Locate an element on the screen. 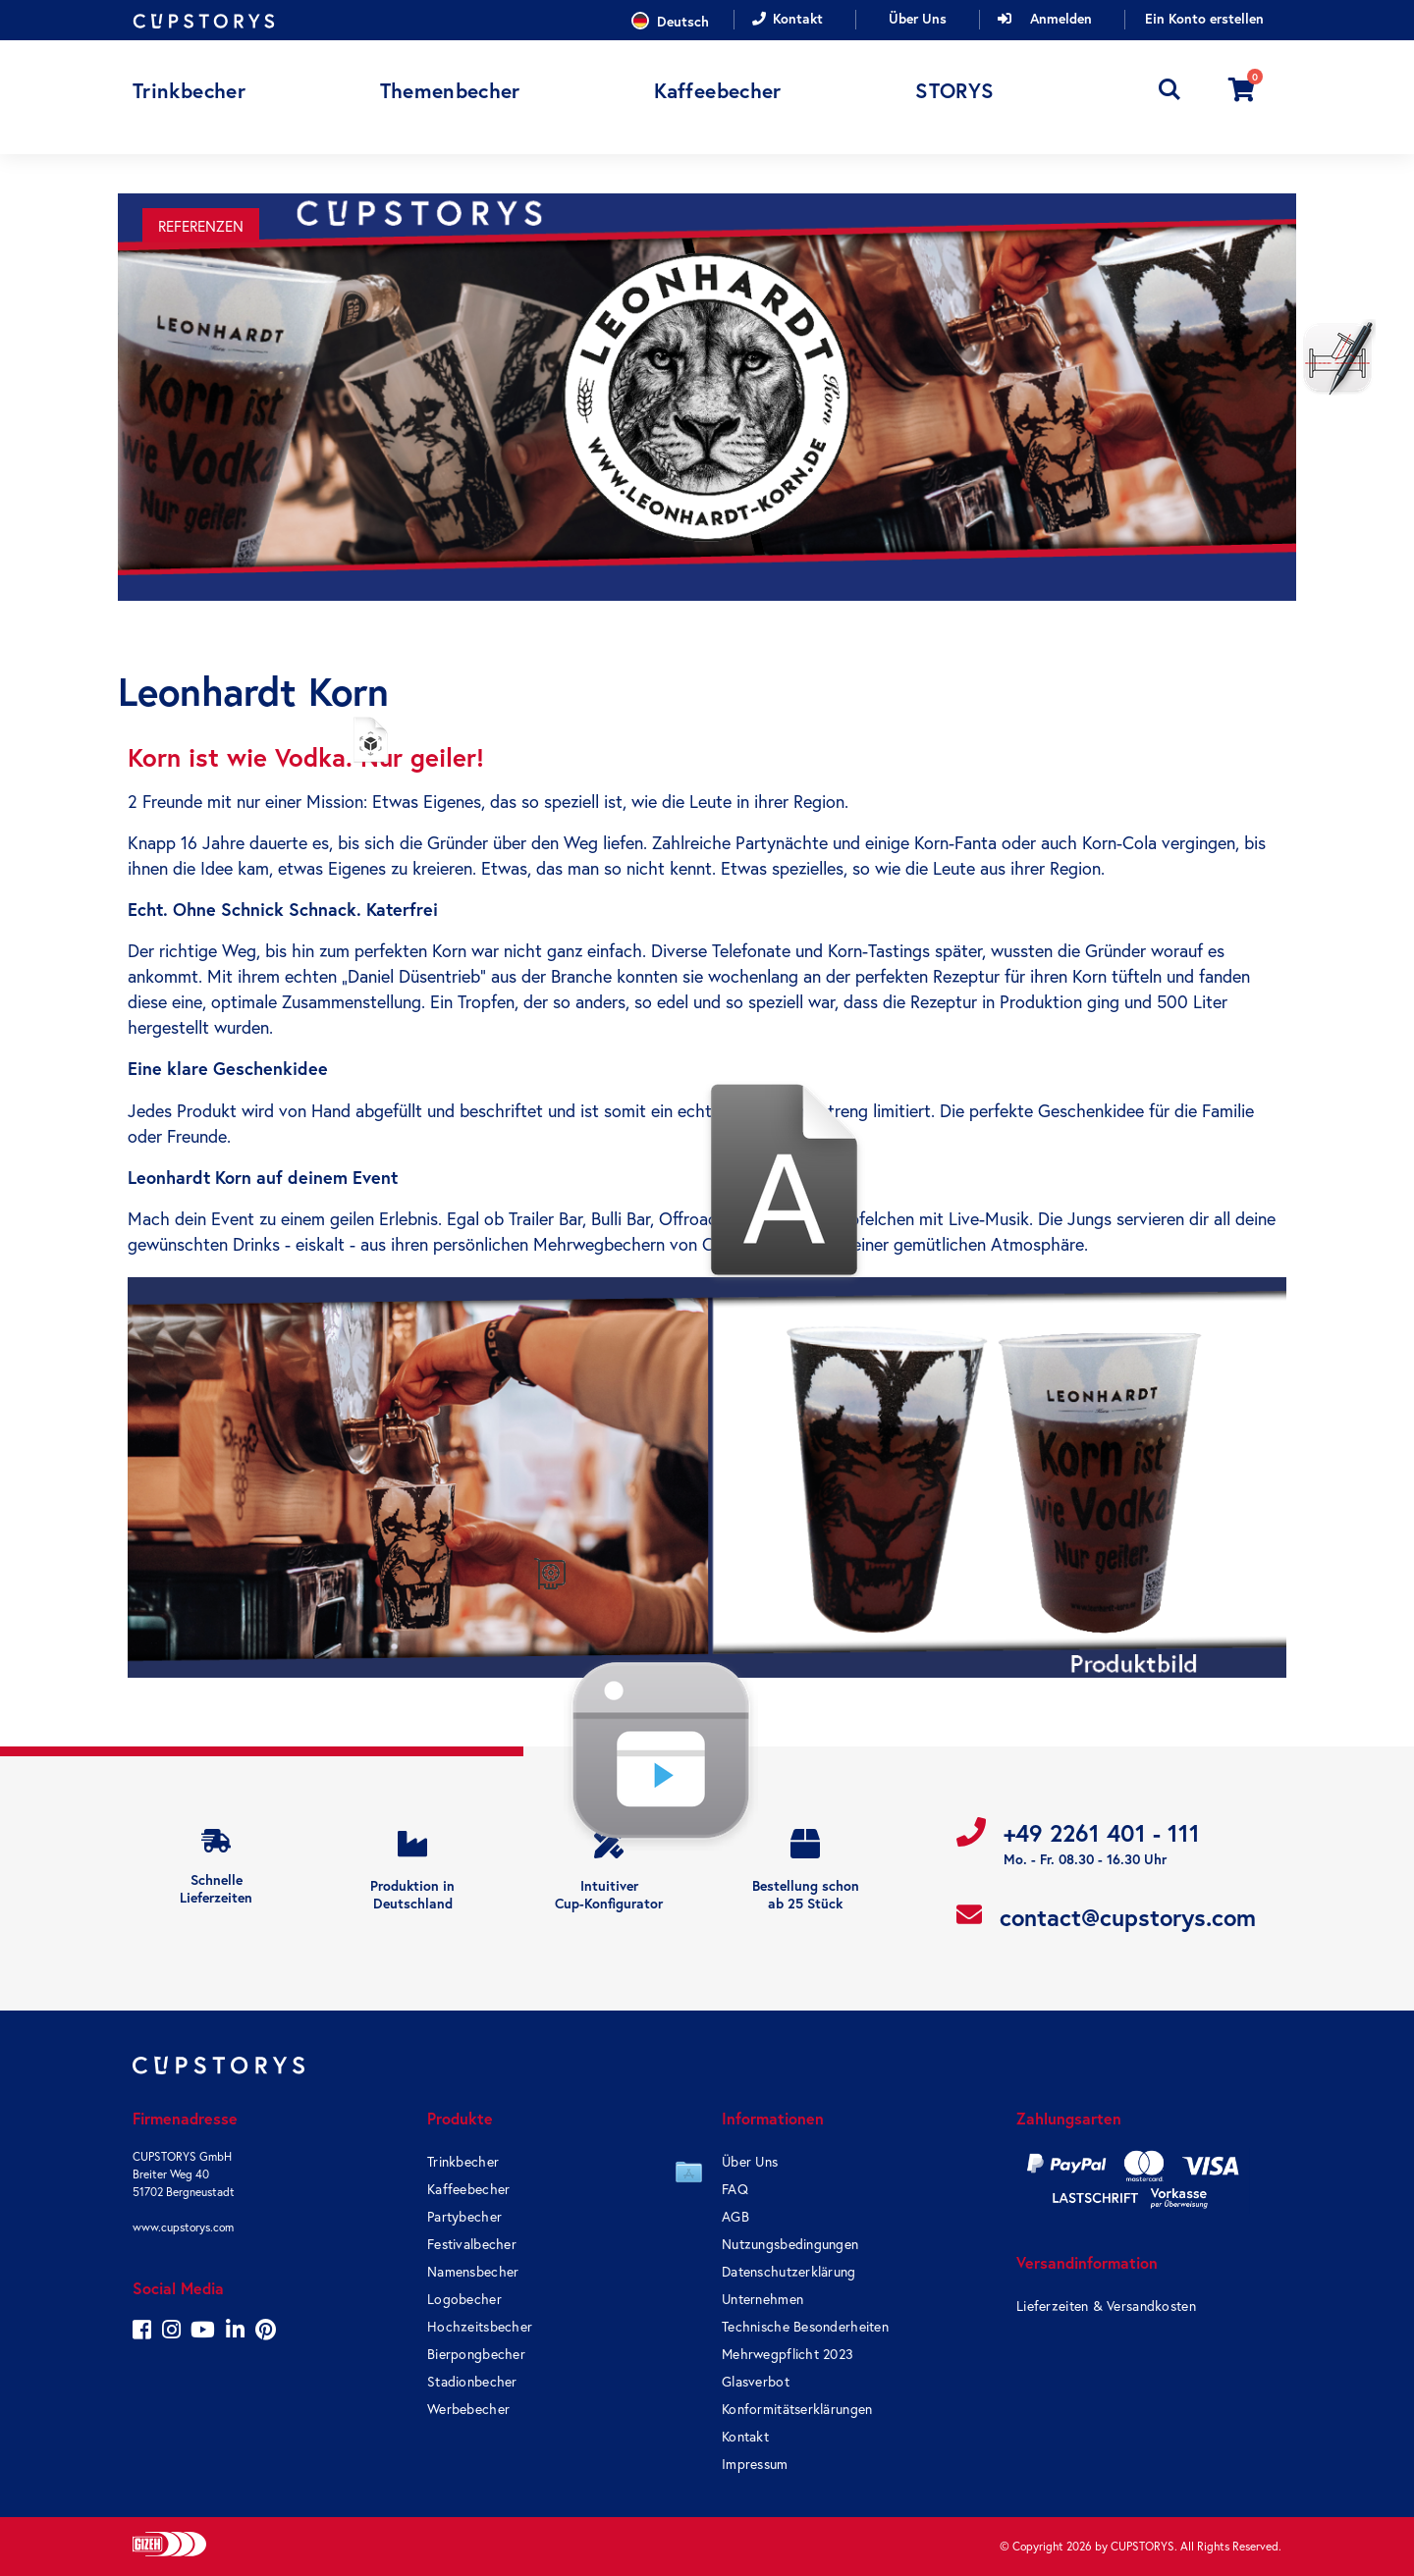  open video or media playback preferences is located at coordinates (661, 1753).